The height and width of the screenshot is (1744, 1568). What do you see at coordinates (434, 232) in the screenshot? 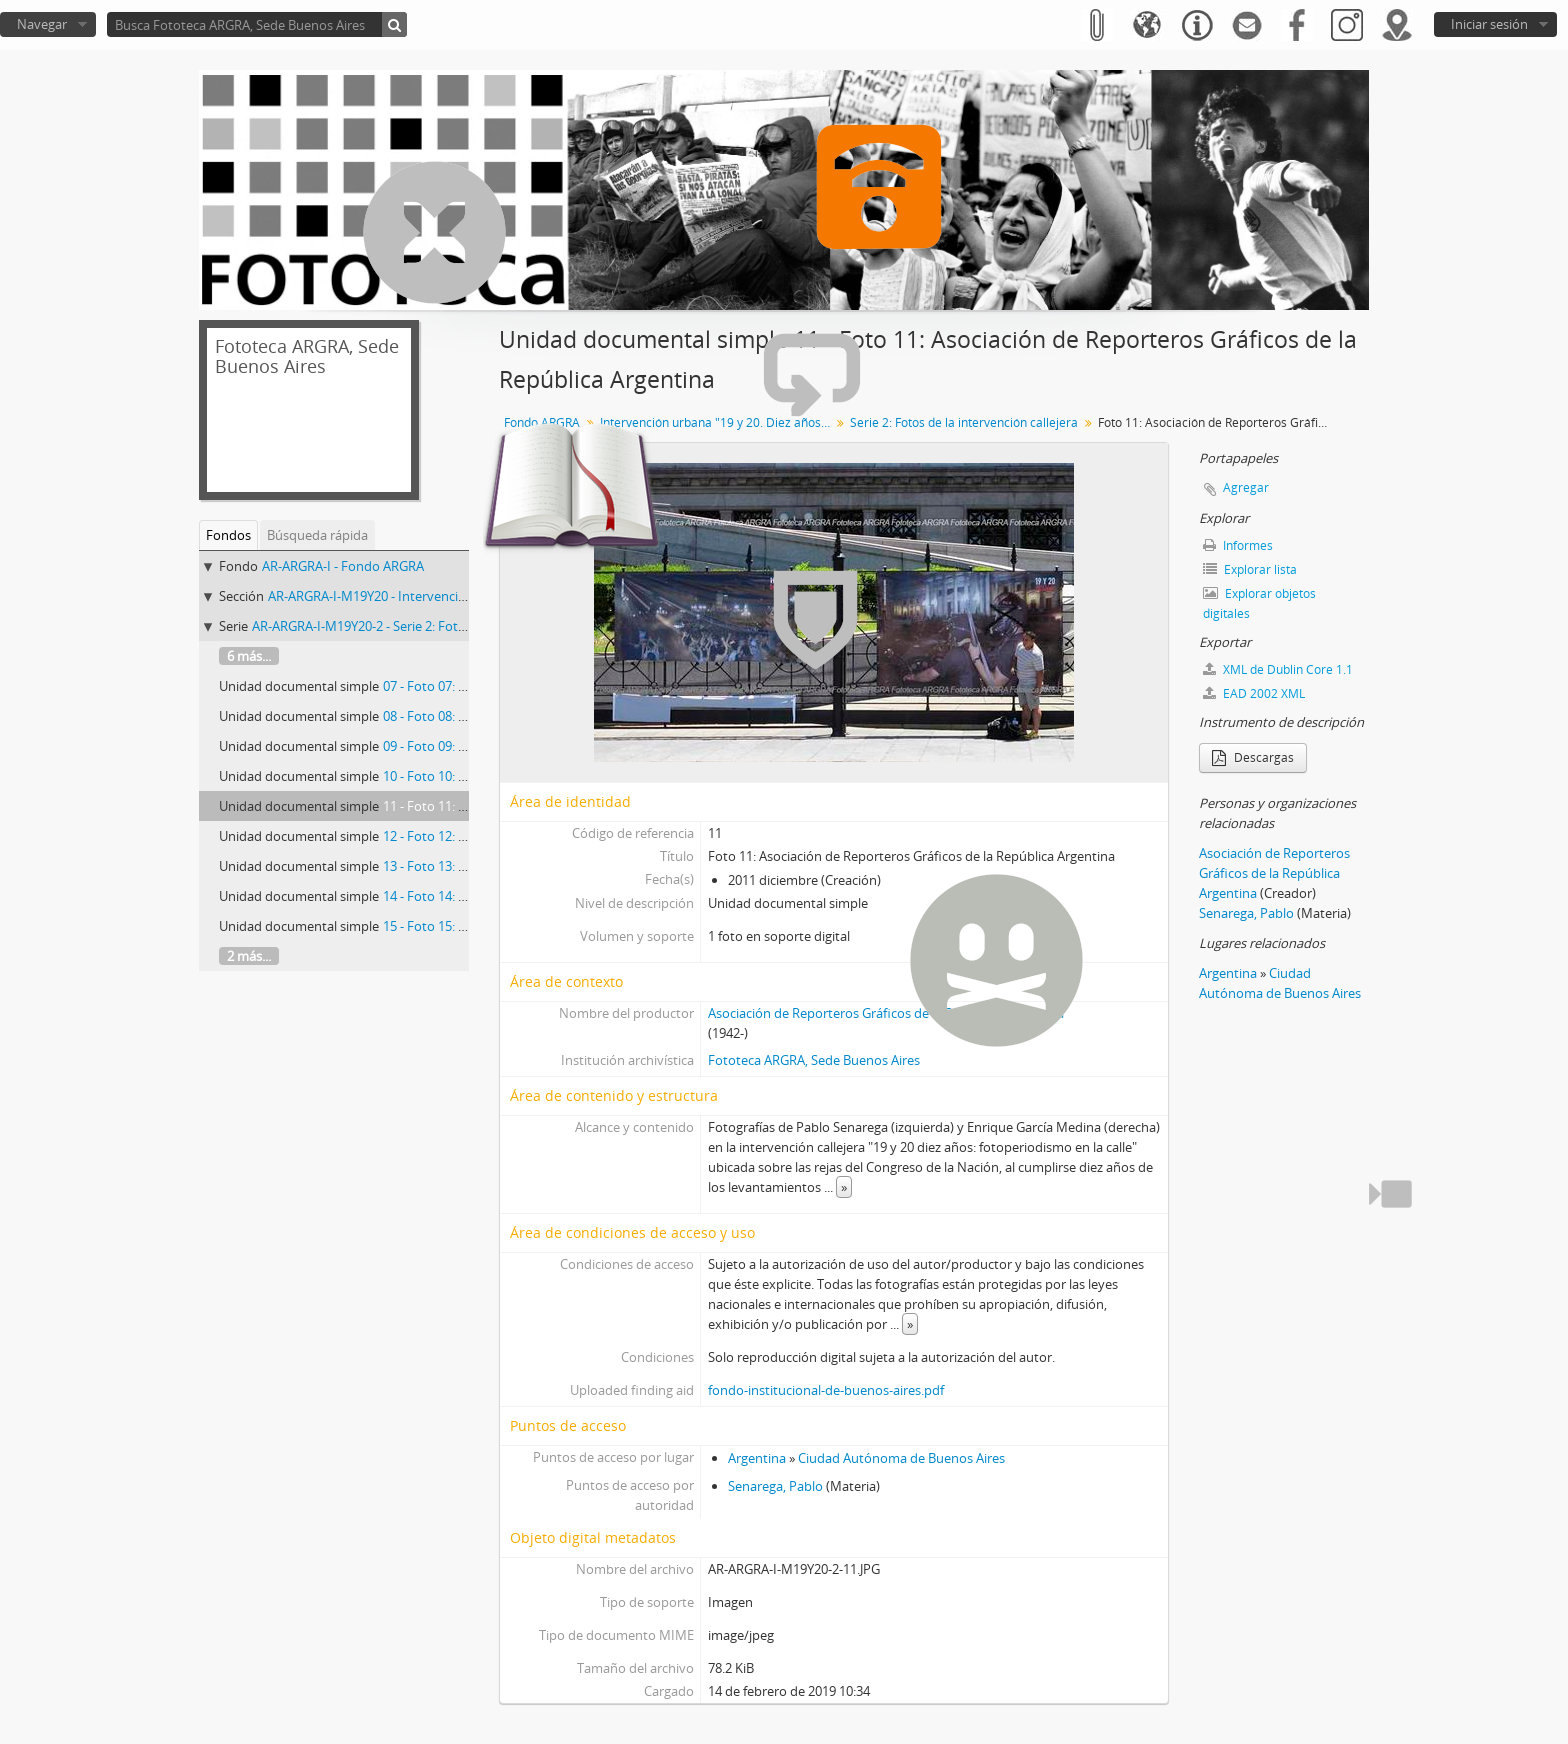
I see `delete selected item` at bounding box center [434, 232].